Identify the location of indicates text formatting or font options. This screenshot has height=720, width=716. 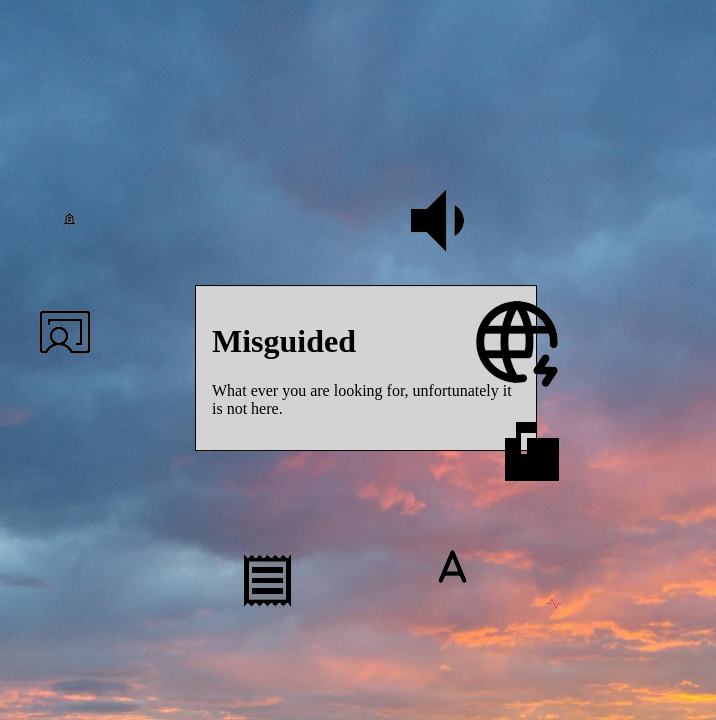
(452, 566).